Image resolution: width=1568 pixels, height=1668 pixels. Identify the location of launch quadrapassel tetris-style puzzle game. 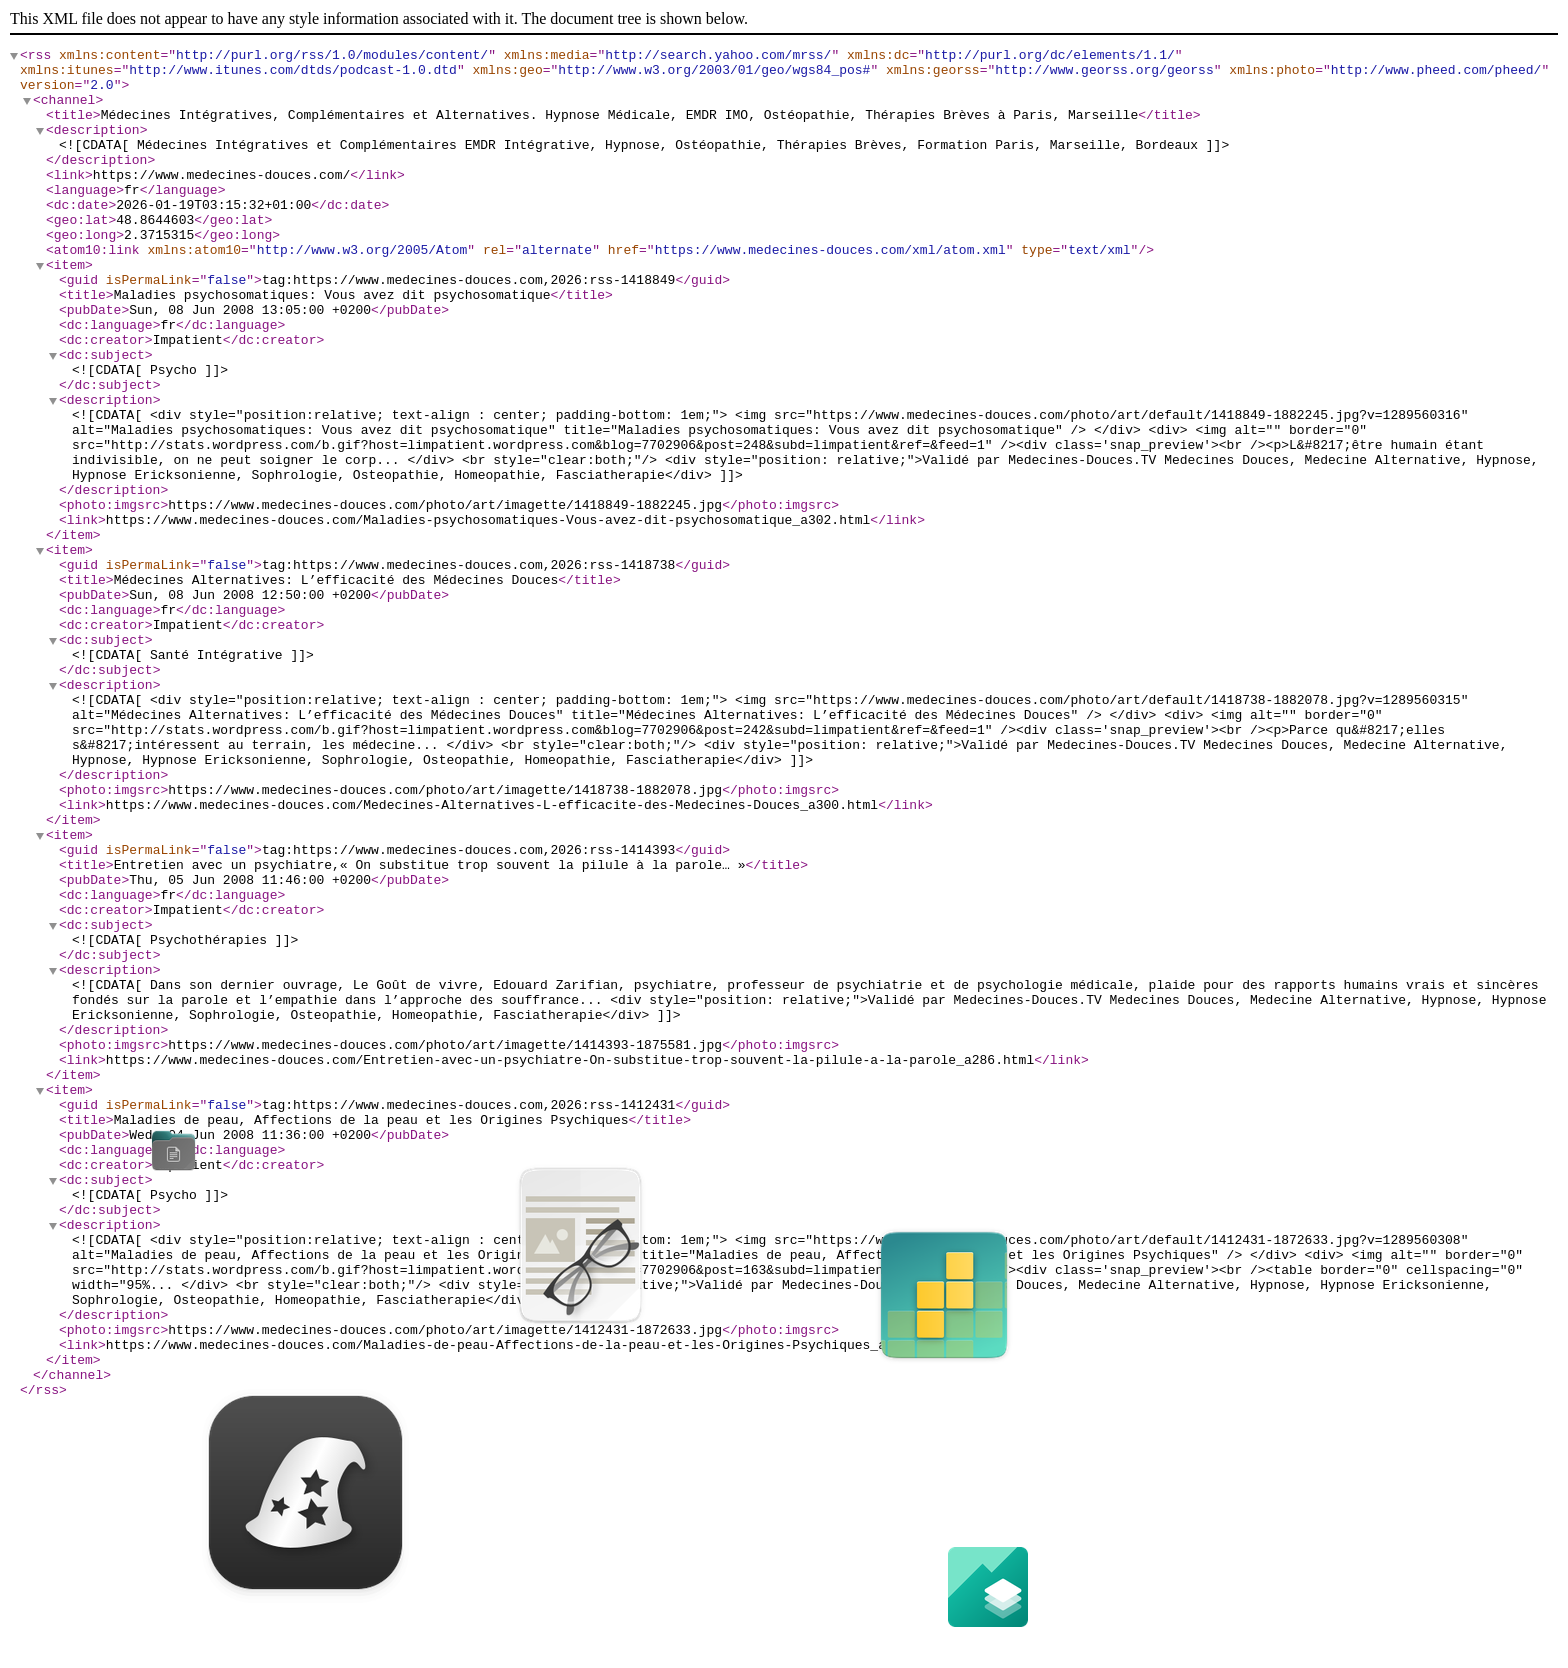
(944, 1295).